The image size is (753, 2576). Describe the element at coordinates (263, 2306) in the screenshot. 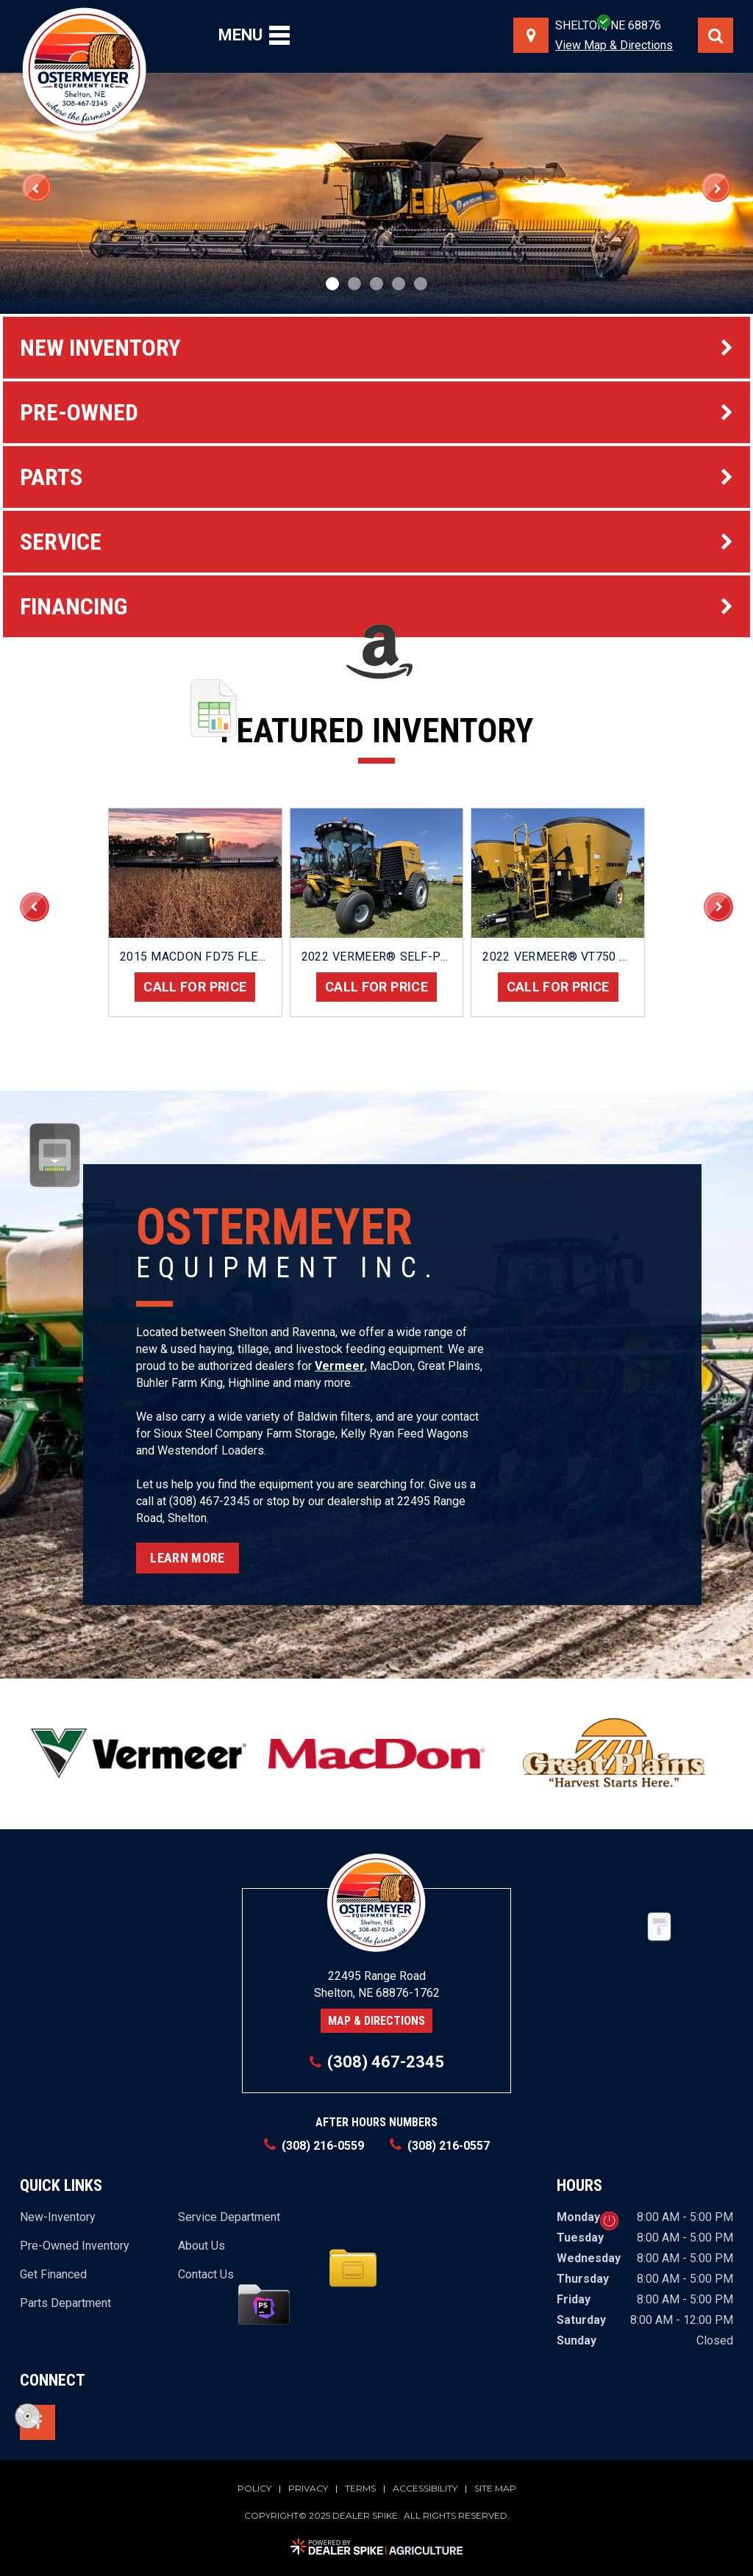

I see `folder containing phpstorm project files` at that location.